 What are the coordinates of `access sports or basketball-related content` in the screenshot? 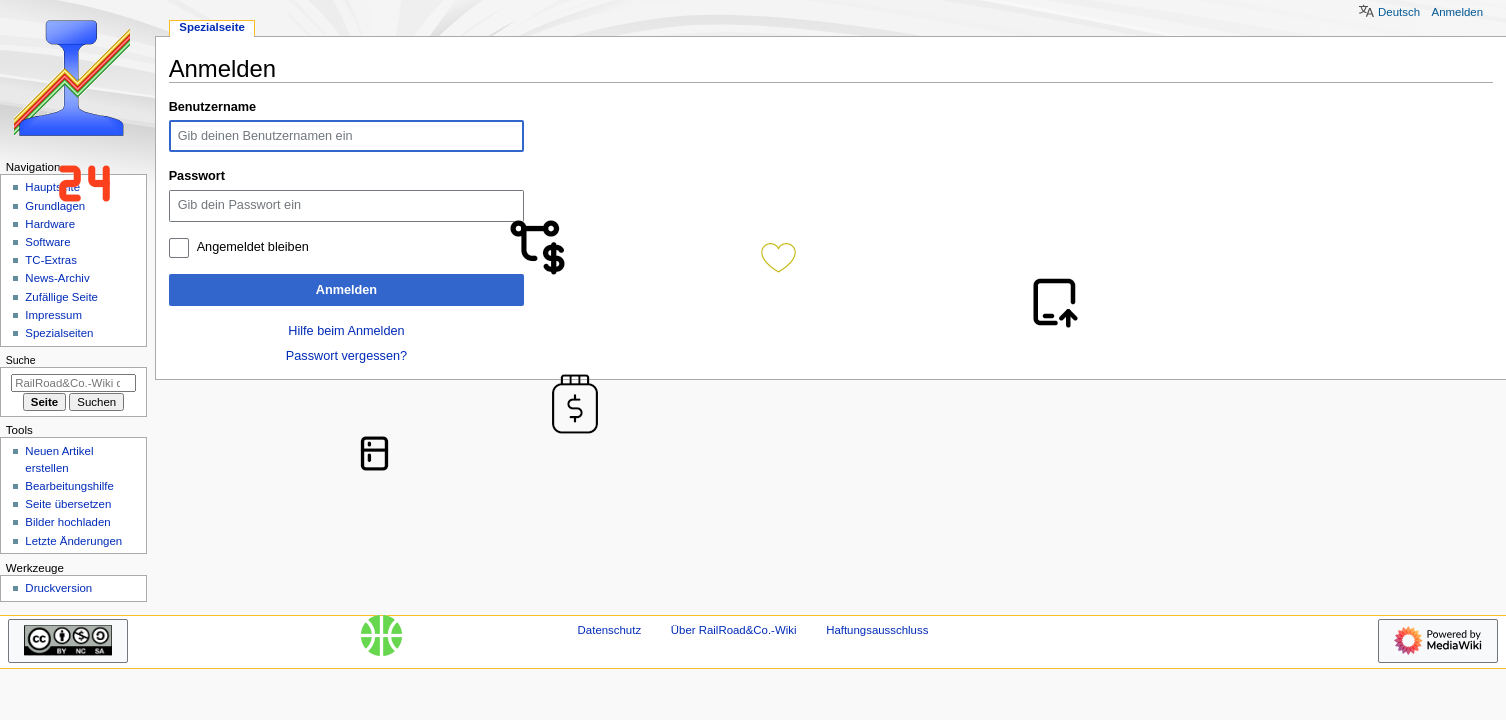 It's located at (381, 635).